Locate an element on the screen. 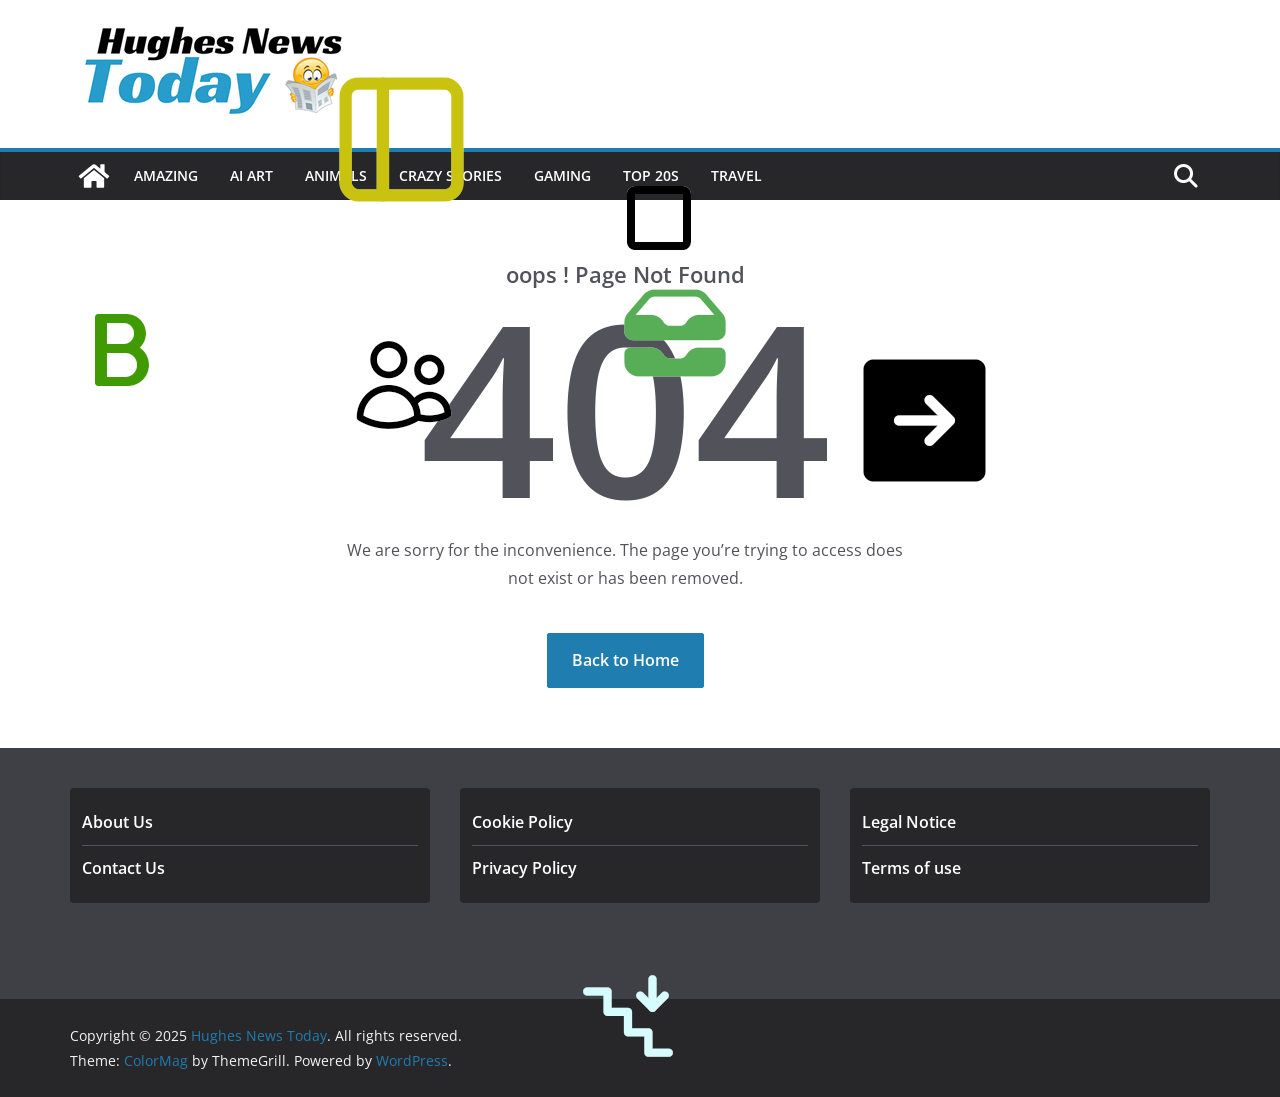  view all users or contacts is located at coordinates (404, 385).